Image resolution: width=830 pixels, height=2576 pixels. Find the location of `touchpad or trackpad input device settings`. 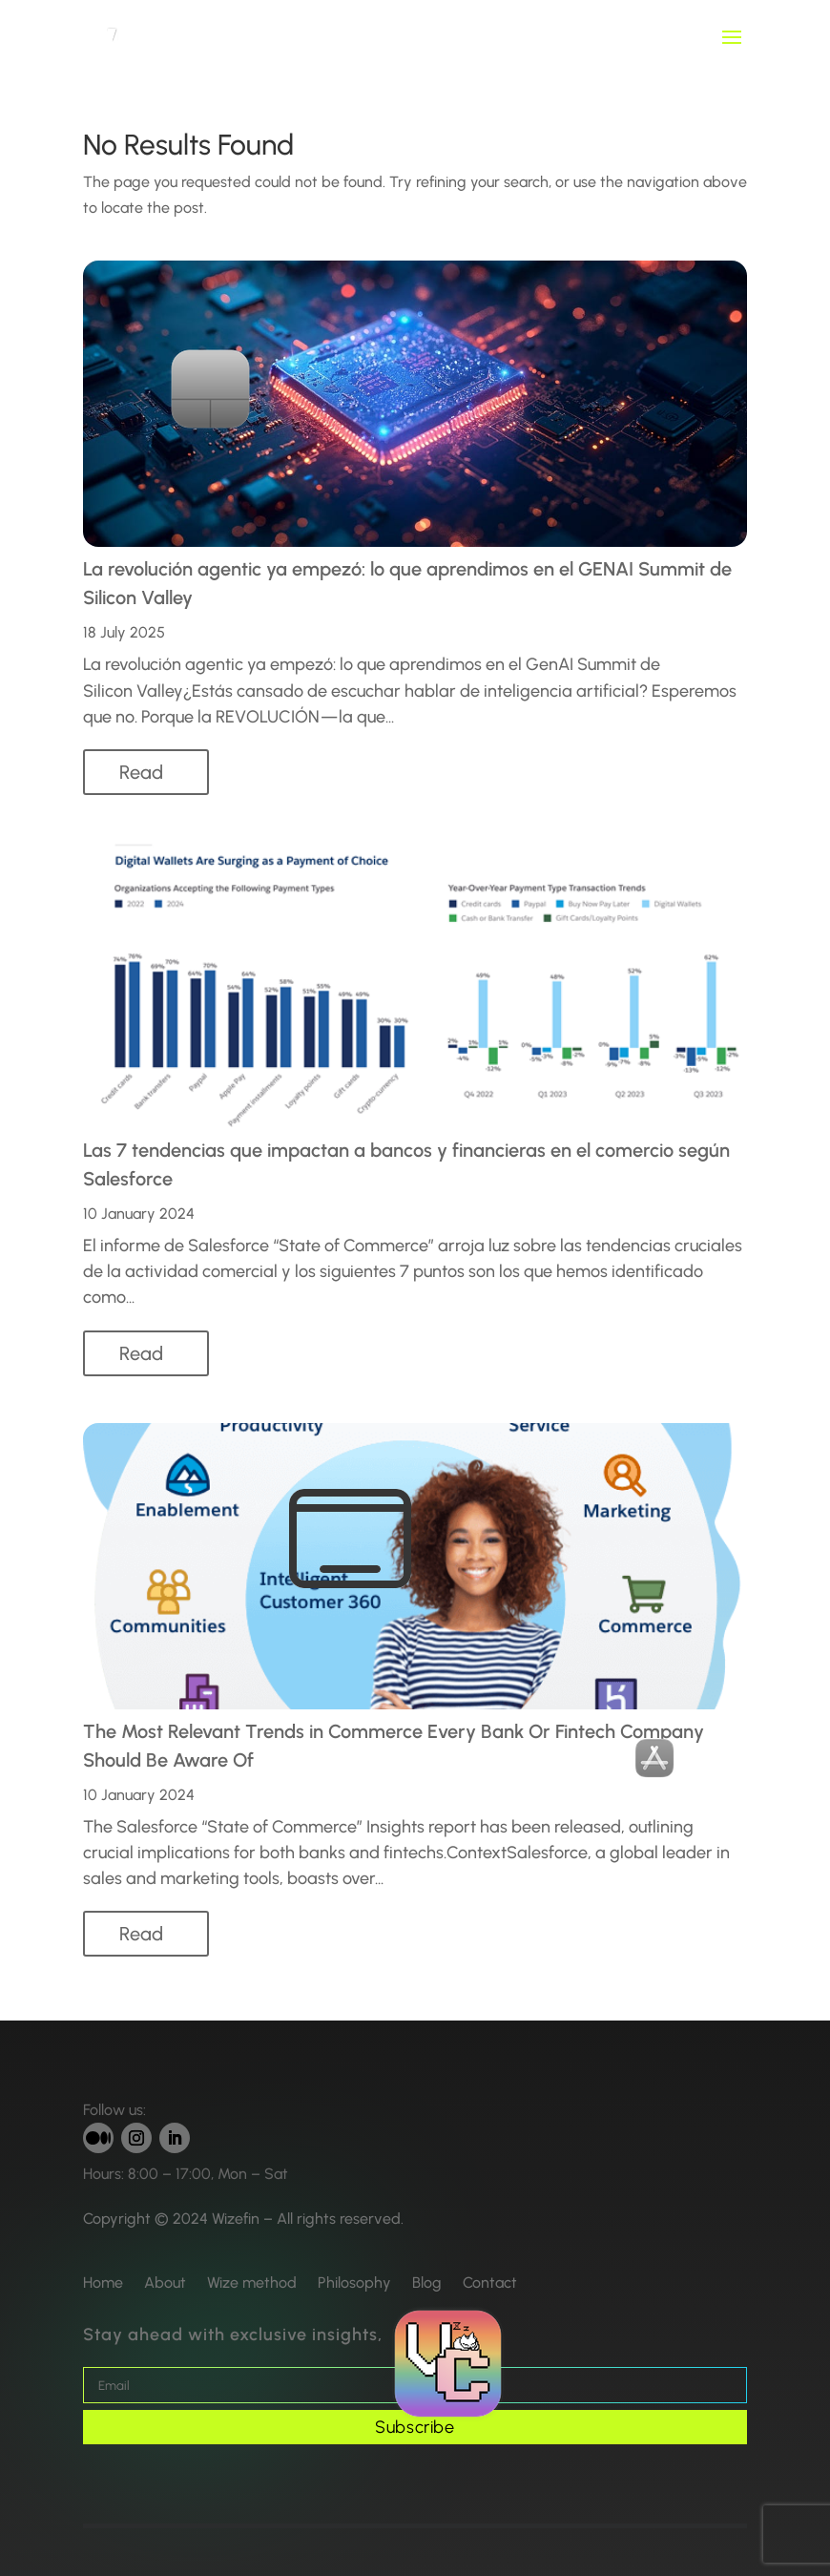

touchpad or trackpad input device settings is located at coordinates (210, 388).